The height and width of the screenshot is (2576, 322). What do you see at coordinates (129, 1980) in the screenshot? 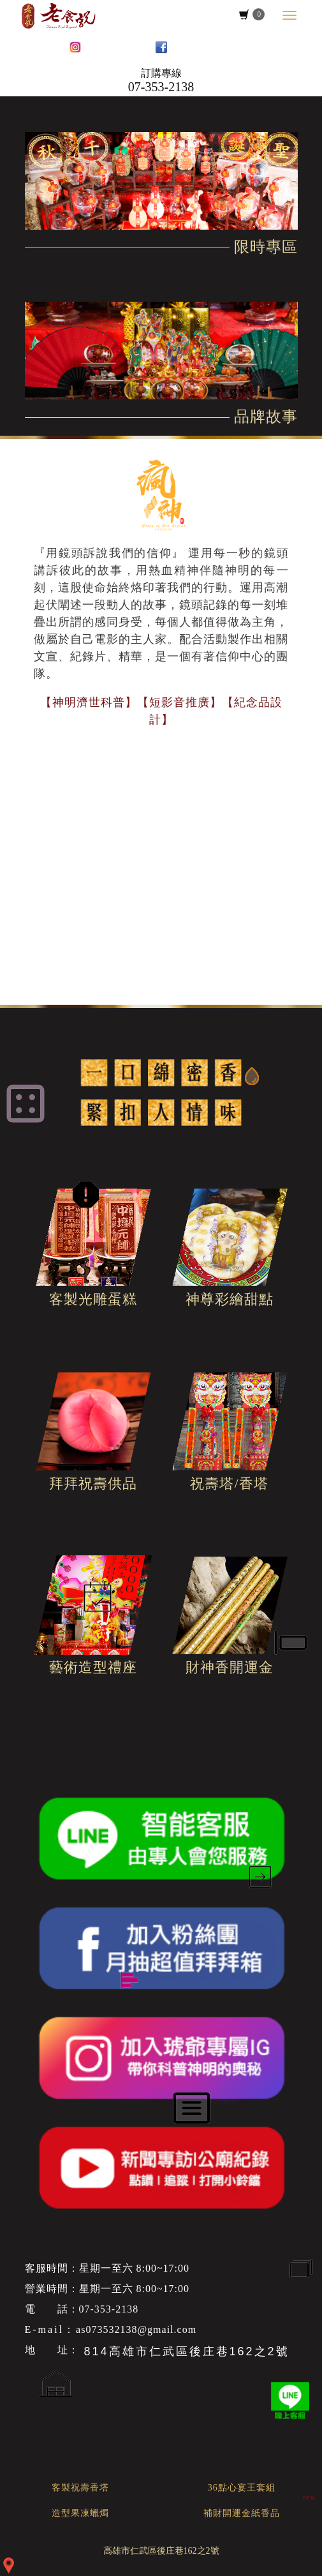
I see `view horizontal bar chart data` at bounding box center [129, 1980].